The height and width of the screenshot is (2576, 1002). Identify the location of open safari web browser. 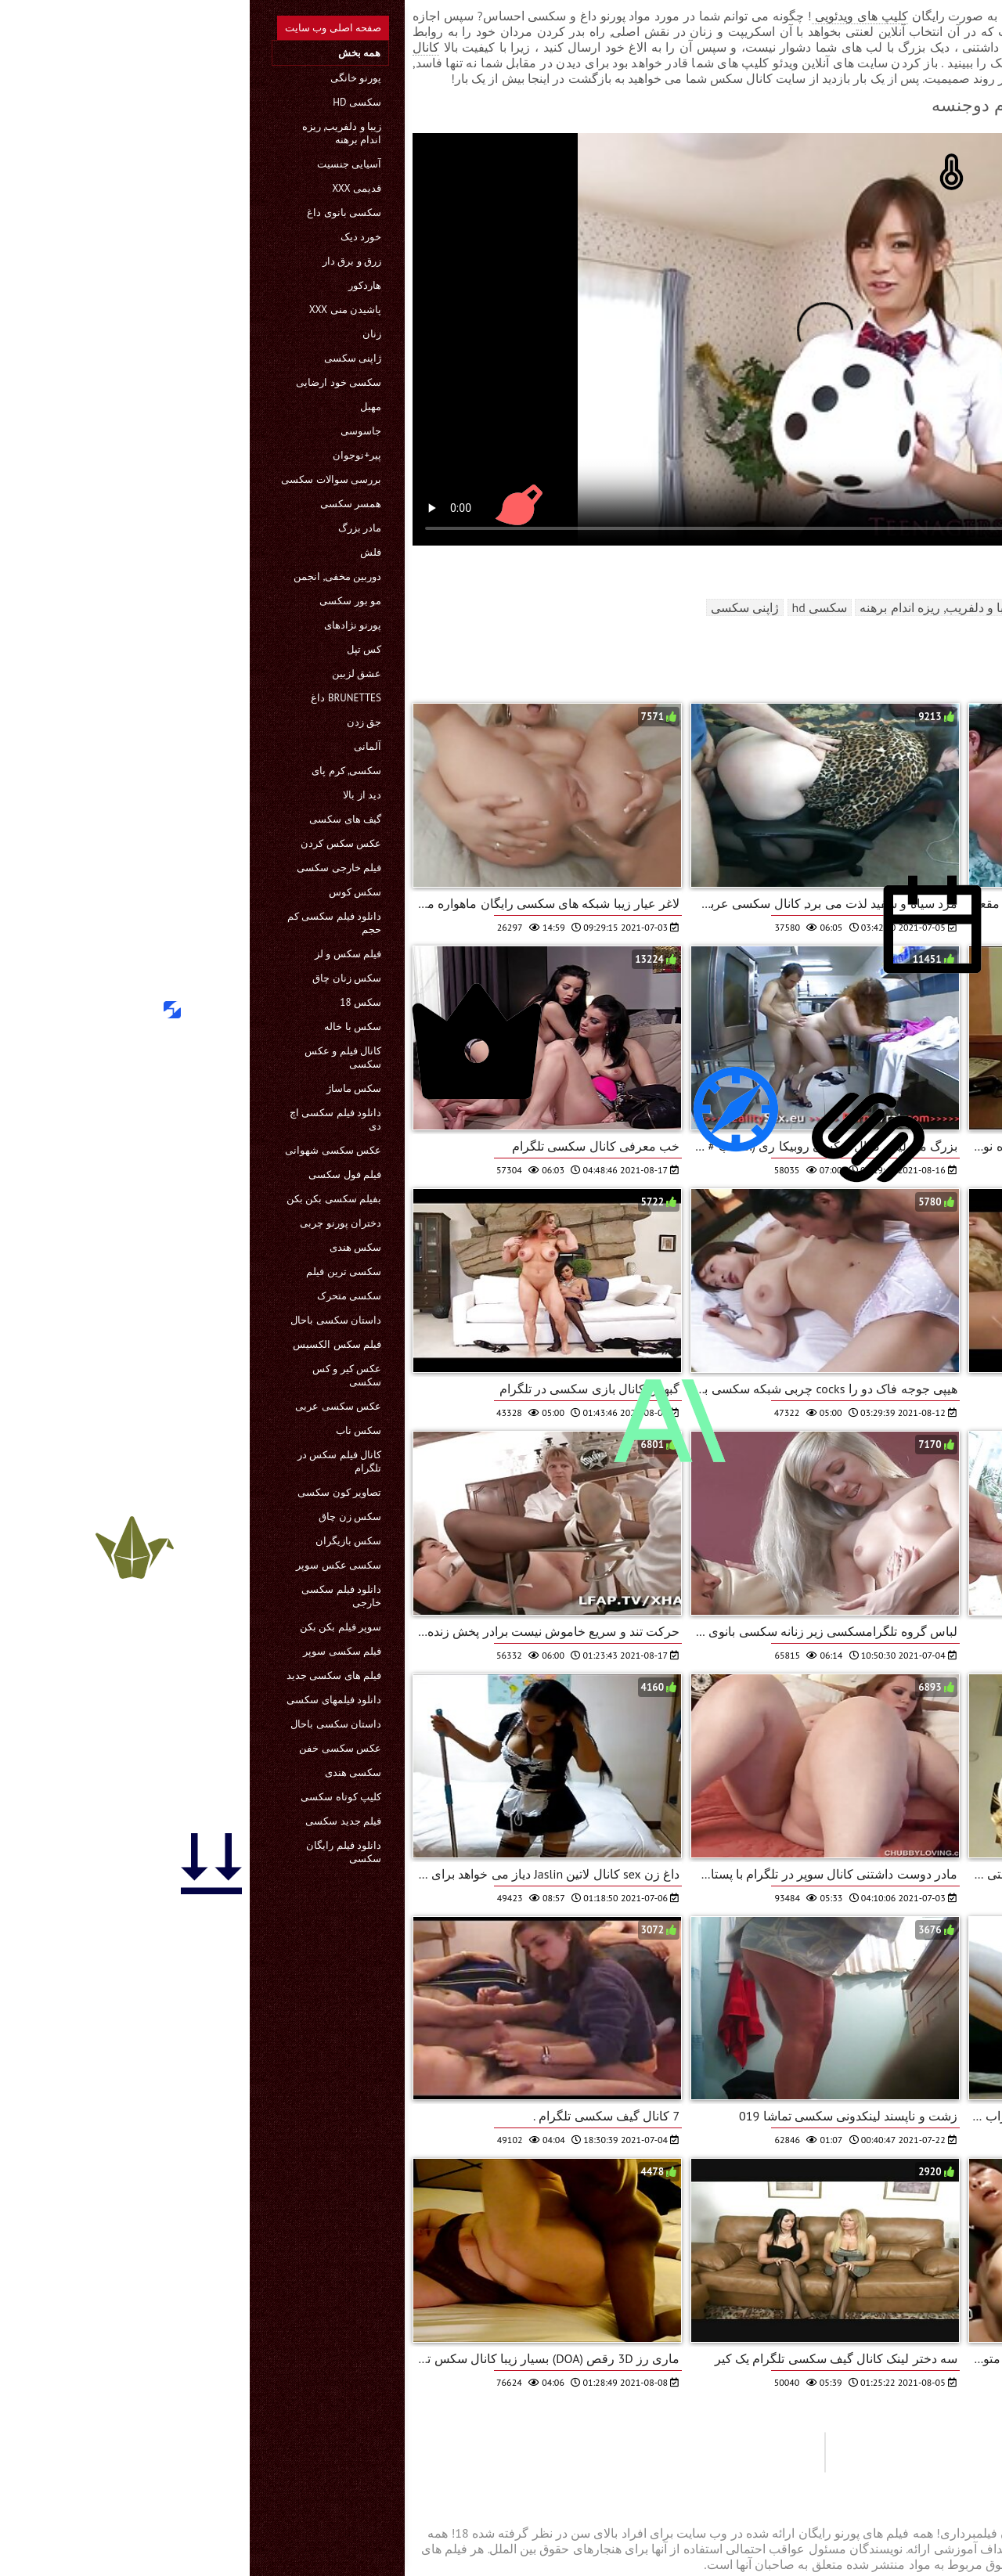
(736, 1109).